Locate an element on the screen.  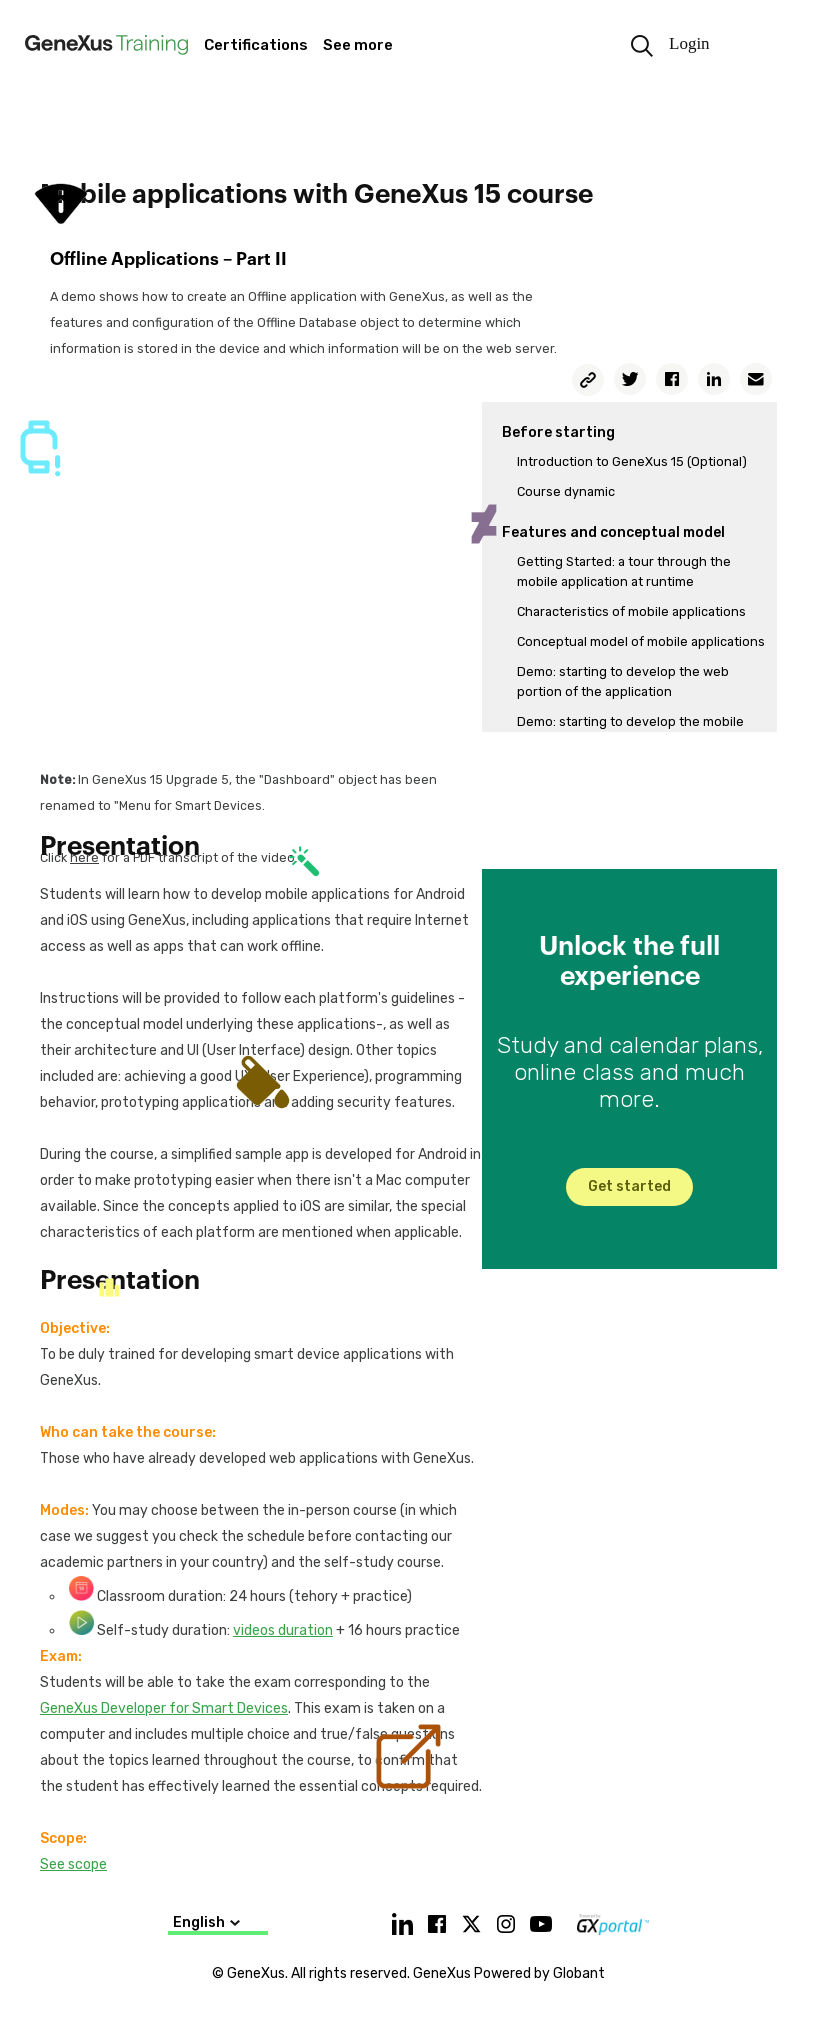
open link in a new tab or window is located at coordinates (408, 1756).